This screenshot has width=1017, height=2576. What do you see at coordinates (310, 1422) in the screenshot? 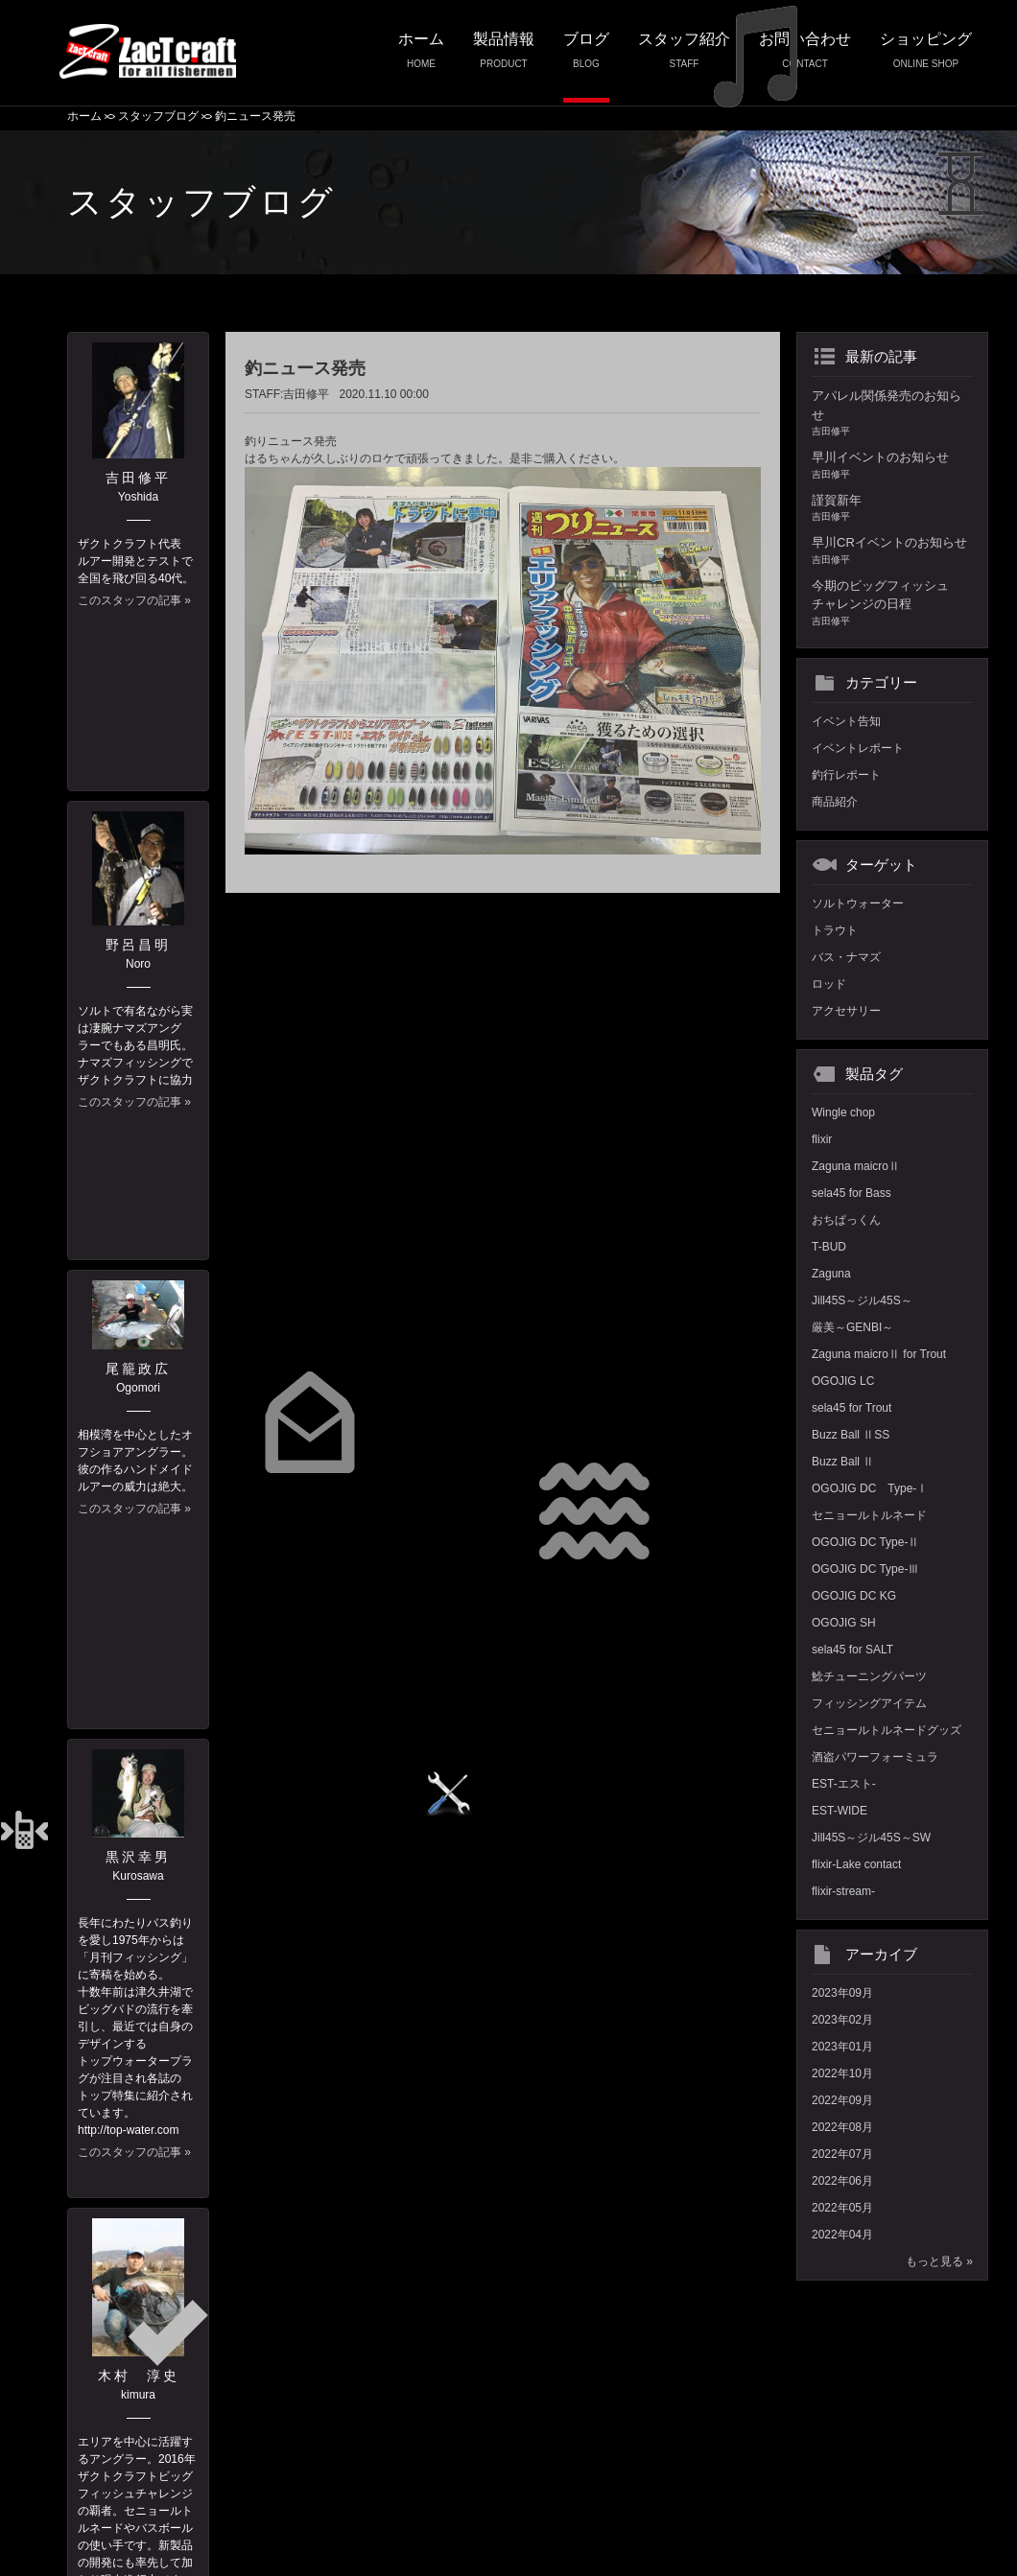
I see `indicates a message has been read` at bounding box center [310, 1422].